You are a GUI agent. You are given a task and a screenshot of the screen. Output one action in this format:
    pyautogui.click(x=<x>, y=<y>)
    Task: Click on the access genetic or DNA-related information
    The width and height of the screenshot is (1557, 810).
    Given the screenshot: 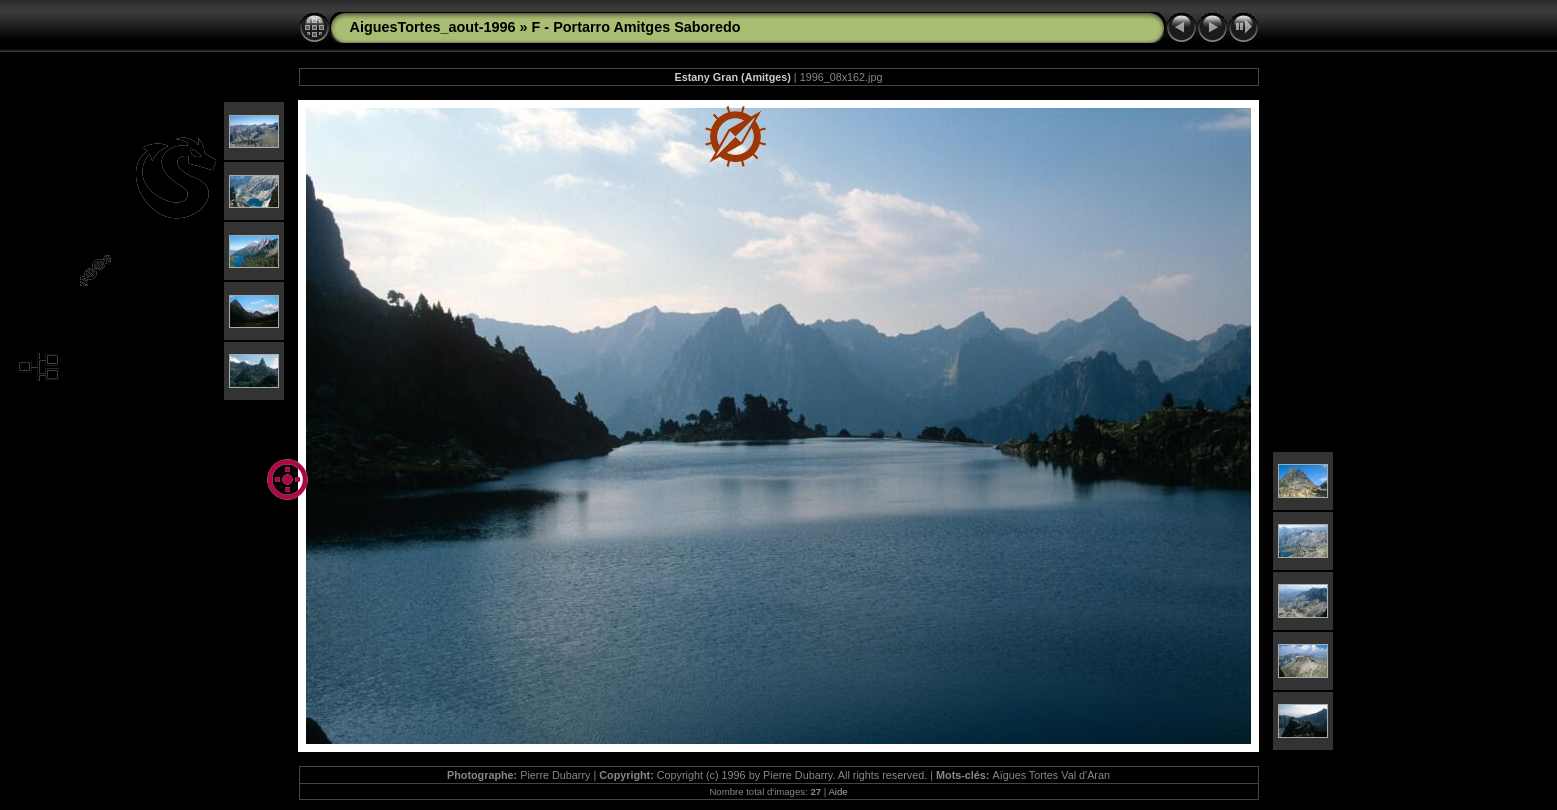 What is the action you would take?
    pyautogui.click(x=95, y=270)
    